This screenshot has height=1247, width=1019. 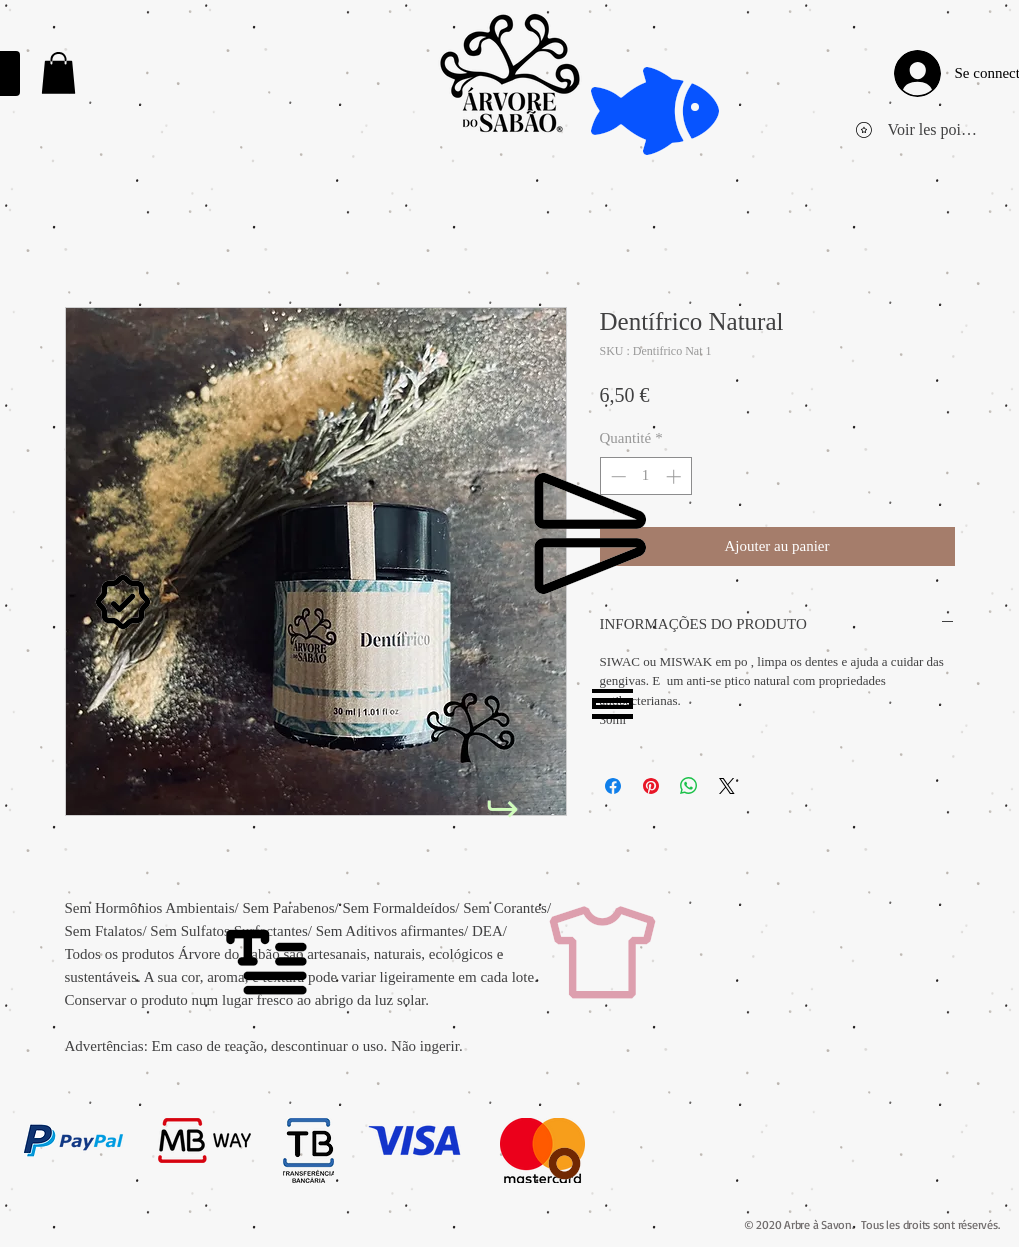 I want to click on indicates an unread item or notification, so click(x=564, y=1163).